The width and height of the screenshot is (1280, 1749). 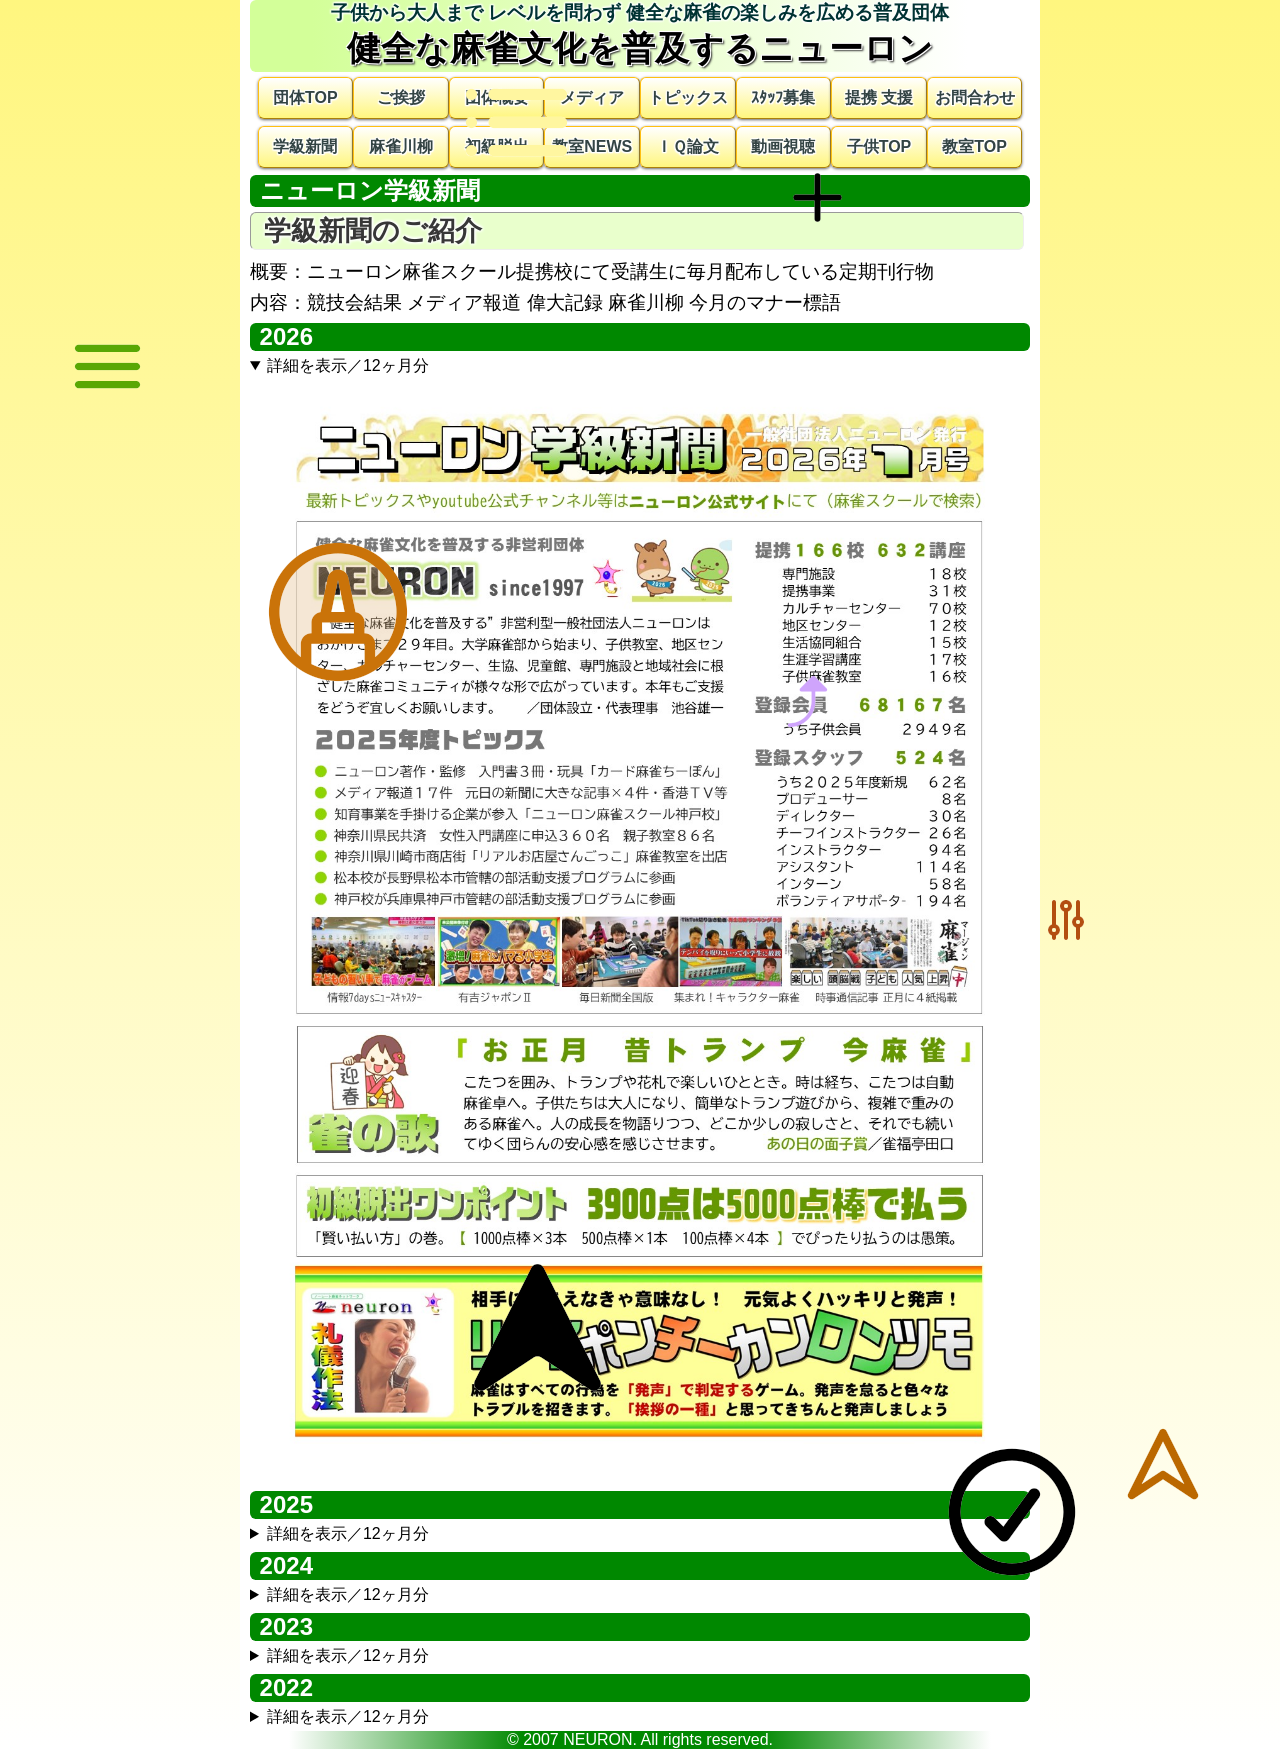 What do you see at coordinates (1163, 1468) in the screenshot?
I see `access navigation or directions` at bounding box center [1163, 1468].